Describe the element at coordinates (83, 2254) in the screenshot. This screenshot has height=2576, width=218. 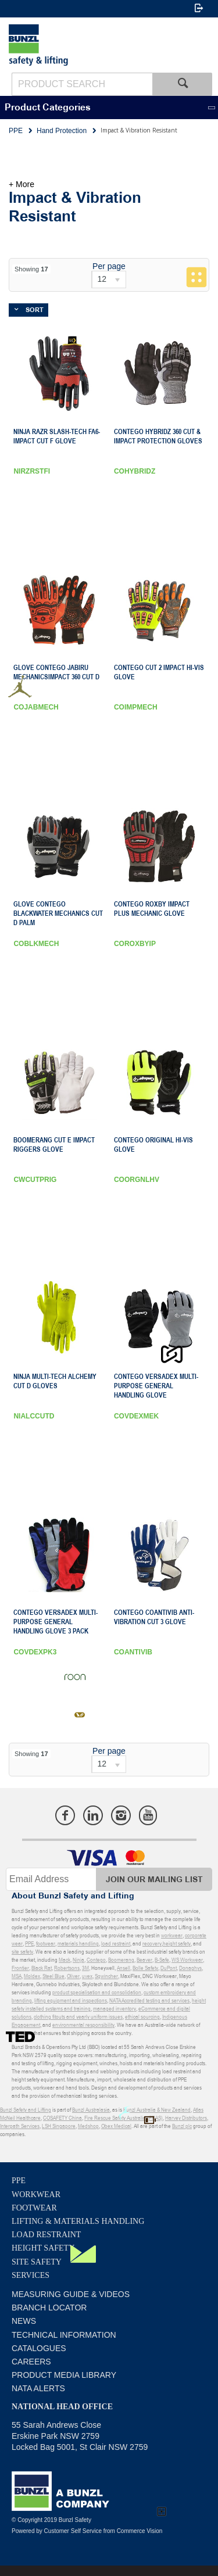
I see `Campaign Monitor logo` at that location.